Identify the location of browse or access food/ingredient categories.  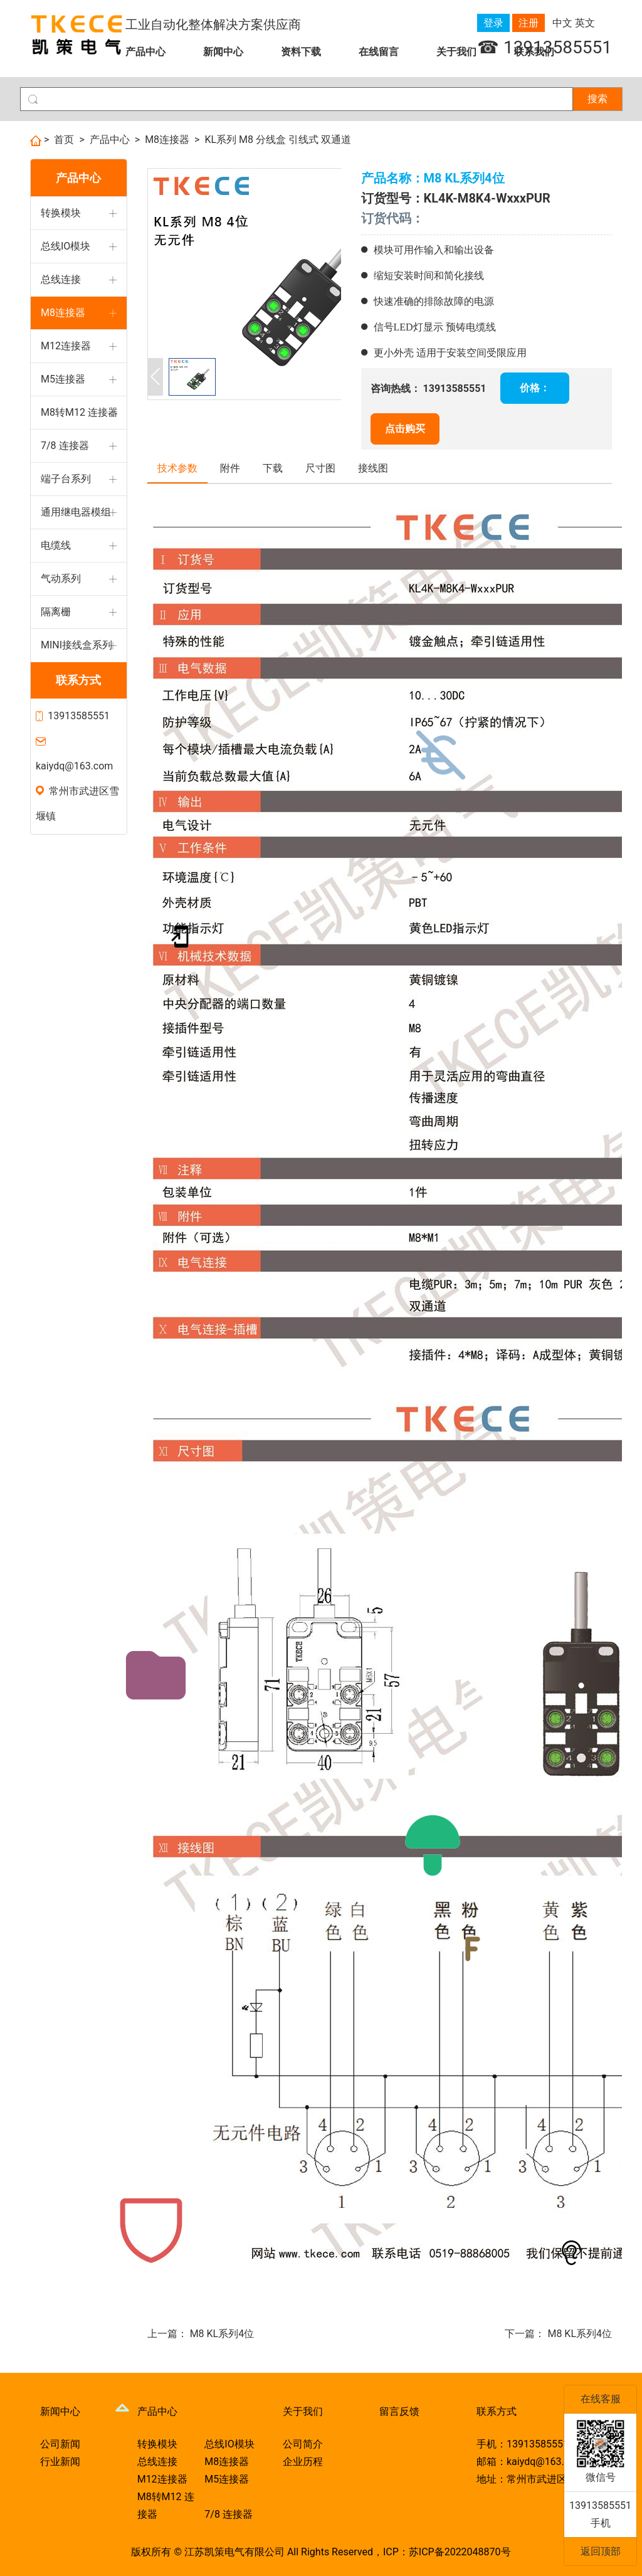
(433, 1845).